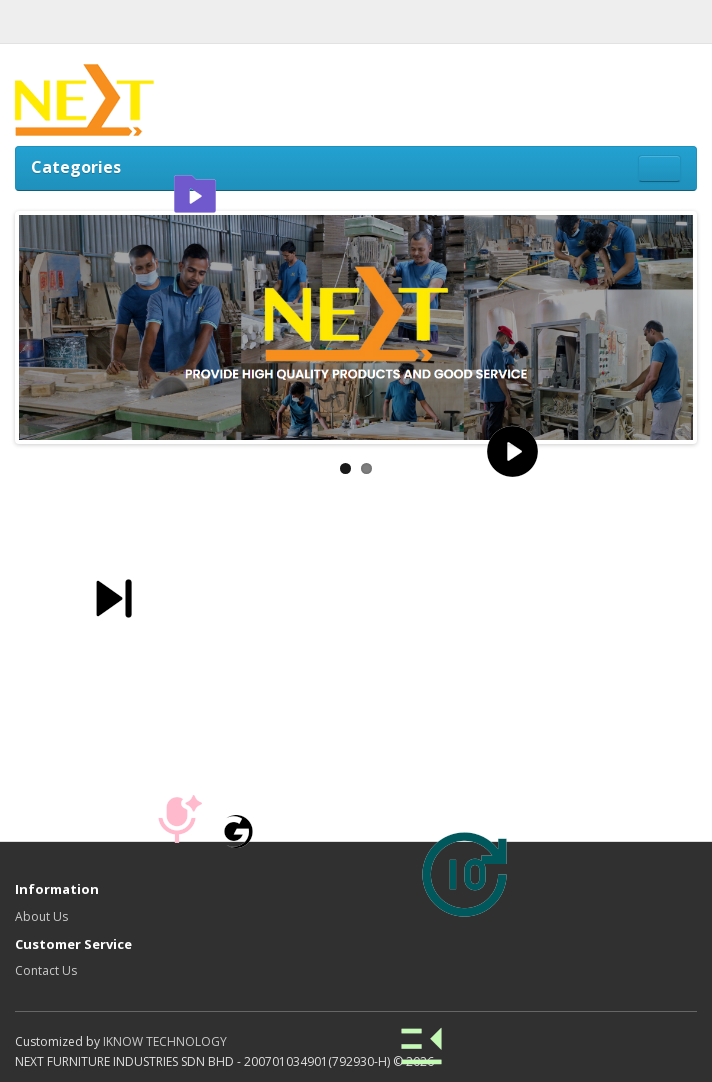 Image resolution: width=712 pixels, height=1082 pixels. Describe the element at coordinates (421, 1046) in the screenshot. I see `collapse or hide the sidebar menu` at that location.